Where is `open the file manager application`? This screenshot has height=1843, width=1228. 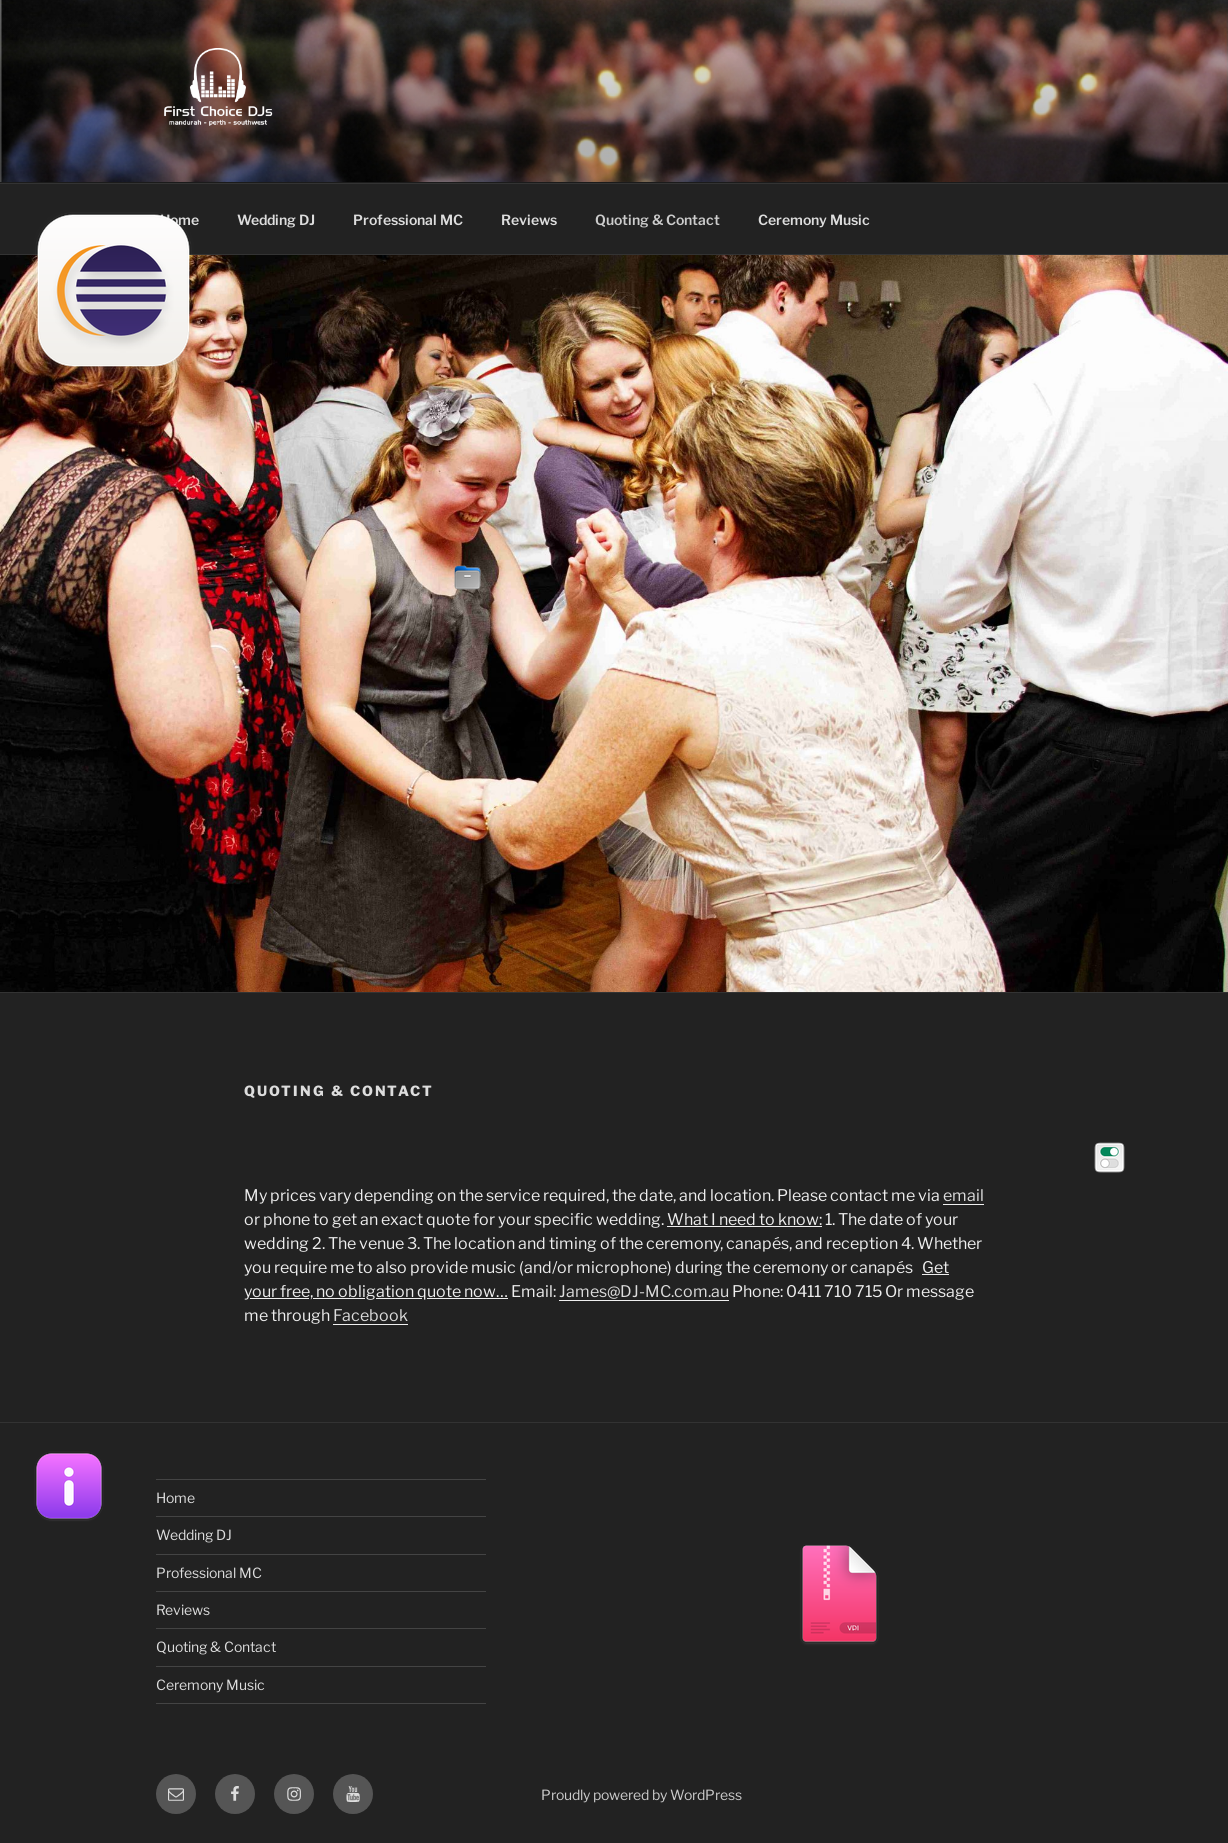
open the file manager application is located at coordinates (467, 577).